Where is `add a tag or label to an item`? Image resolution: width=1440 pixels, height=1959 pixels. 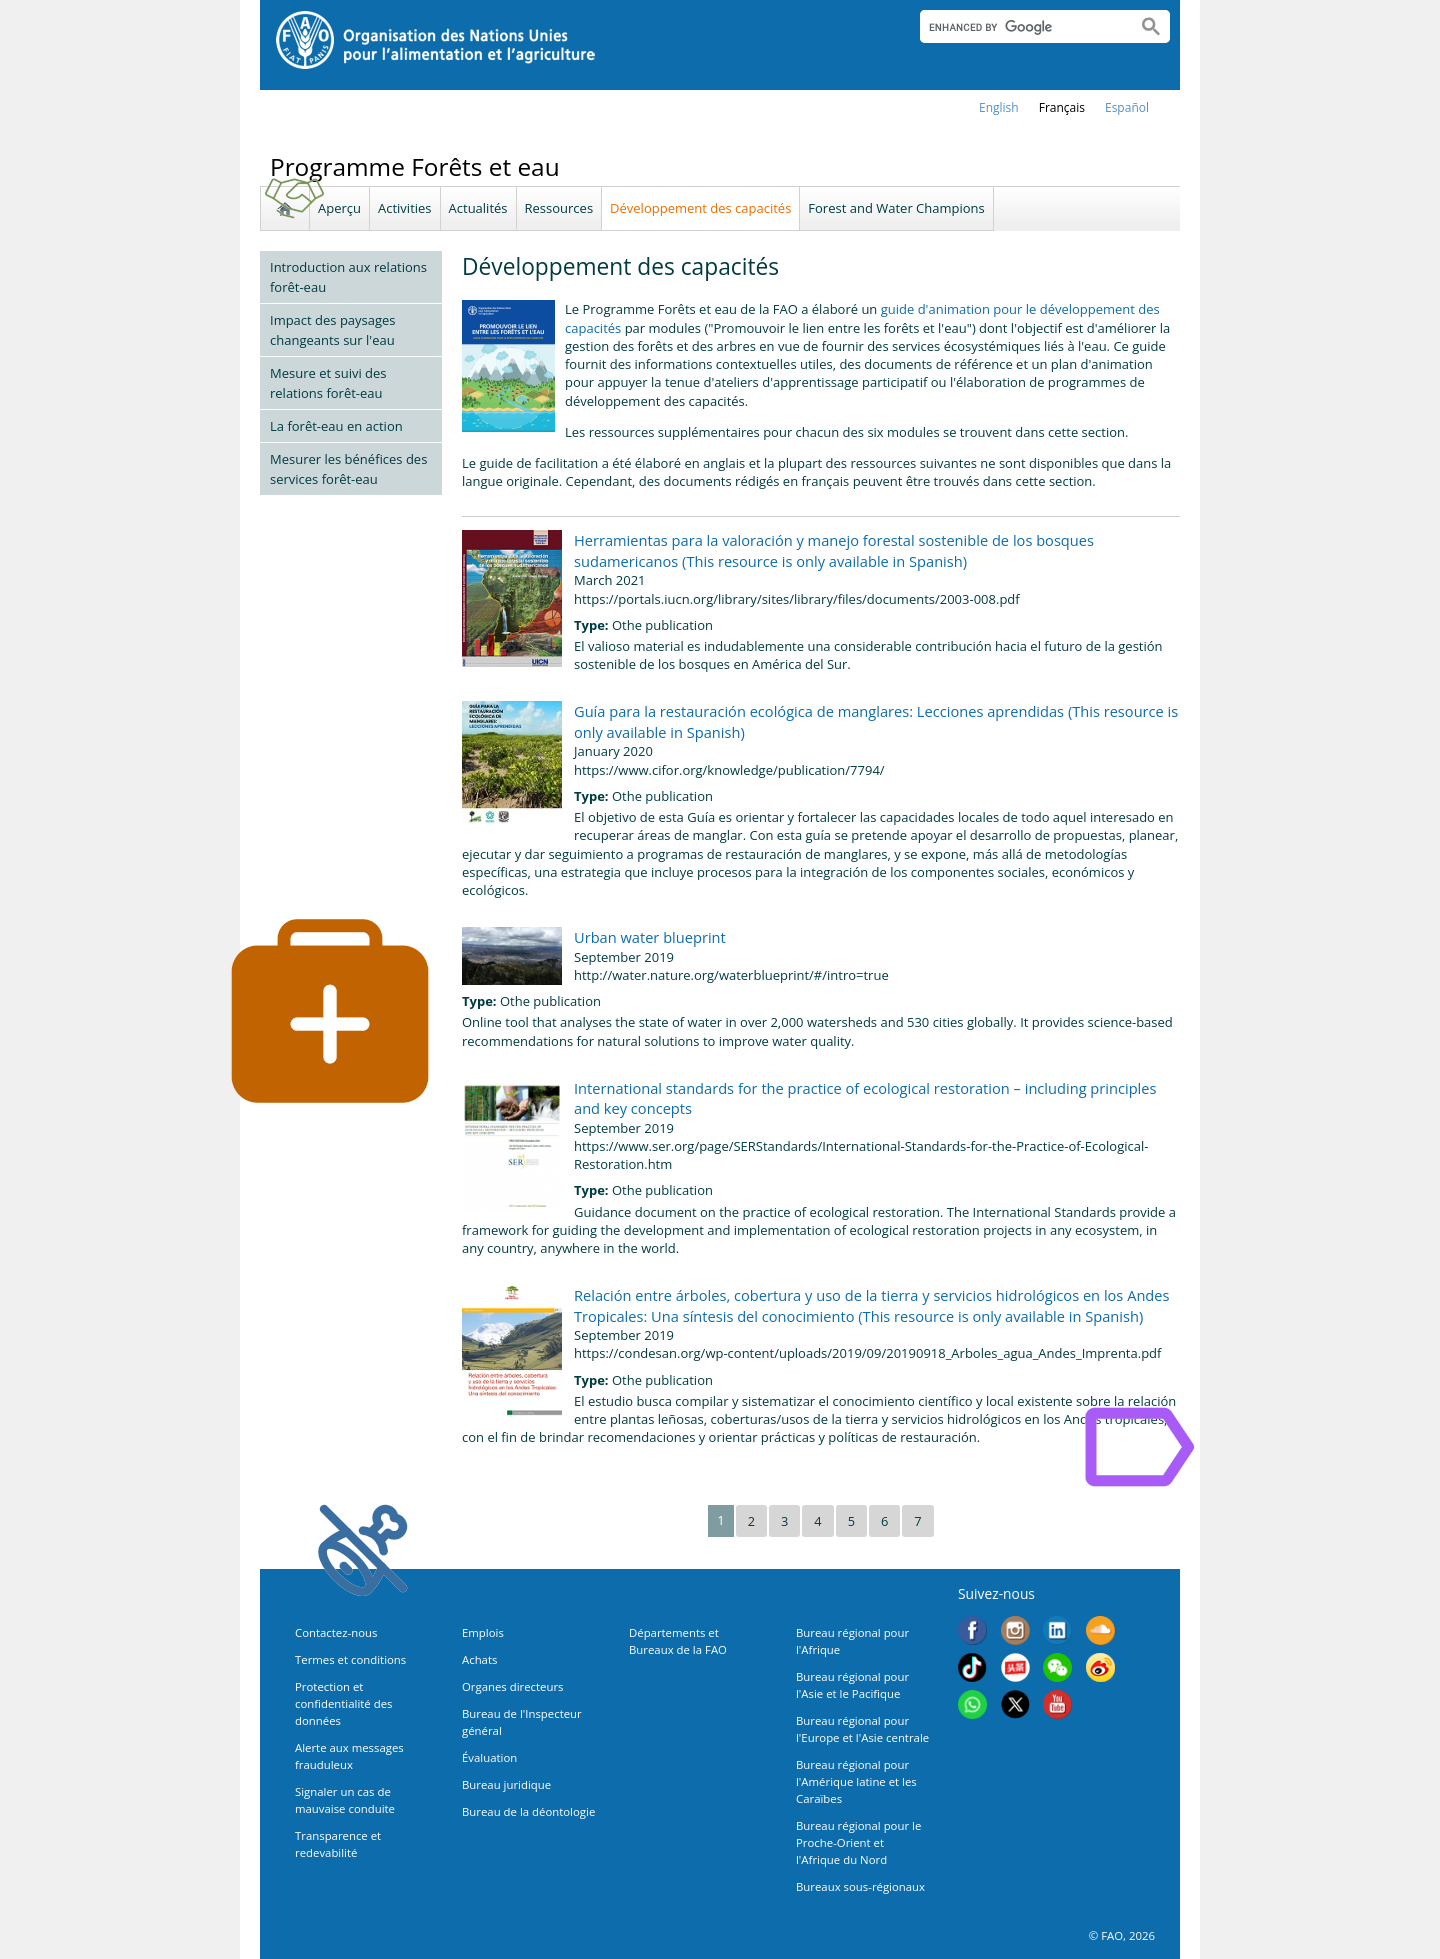
add a tag or label to an item is located at coordinates (1136, 1447).